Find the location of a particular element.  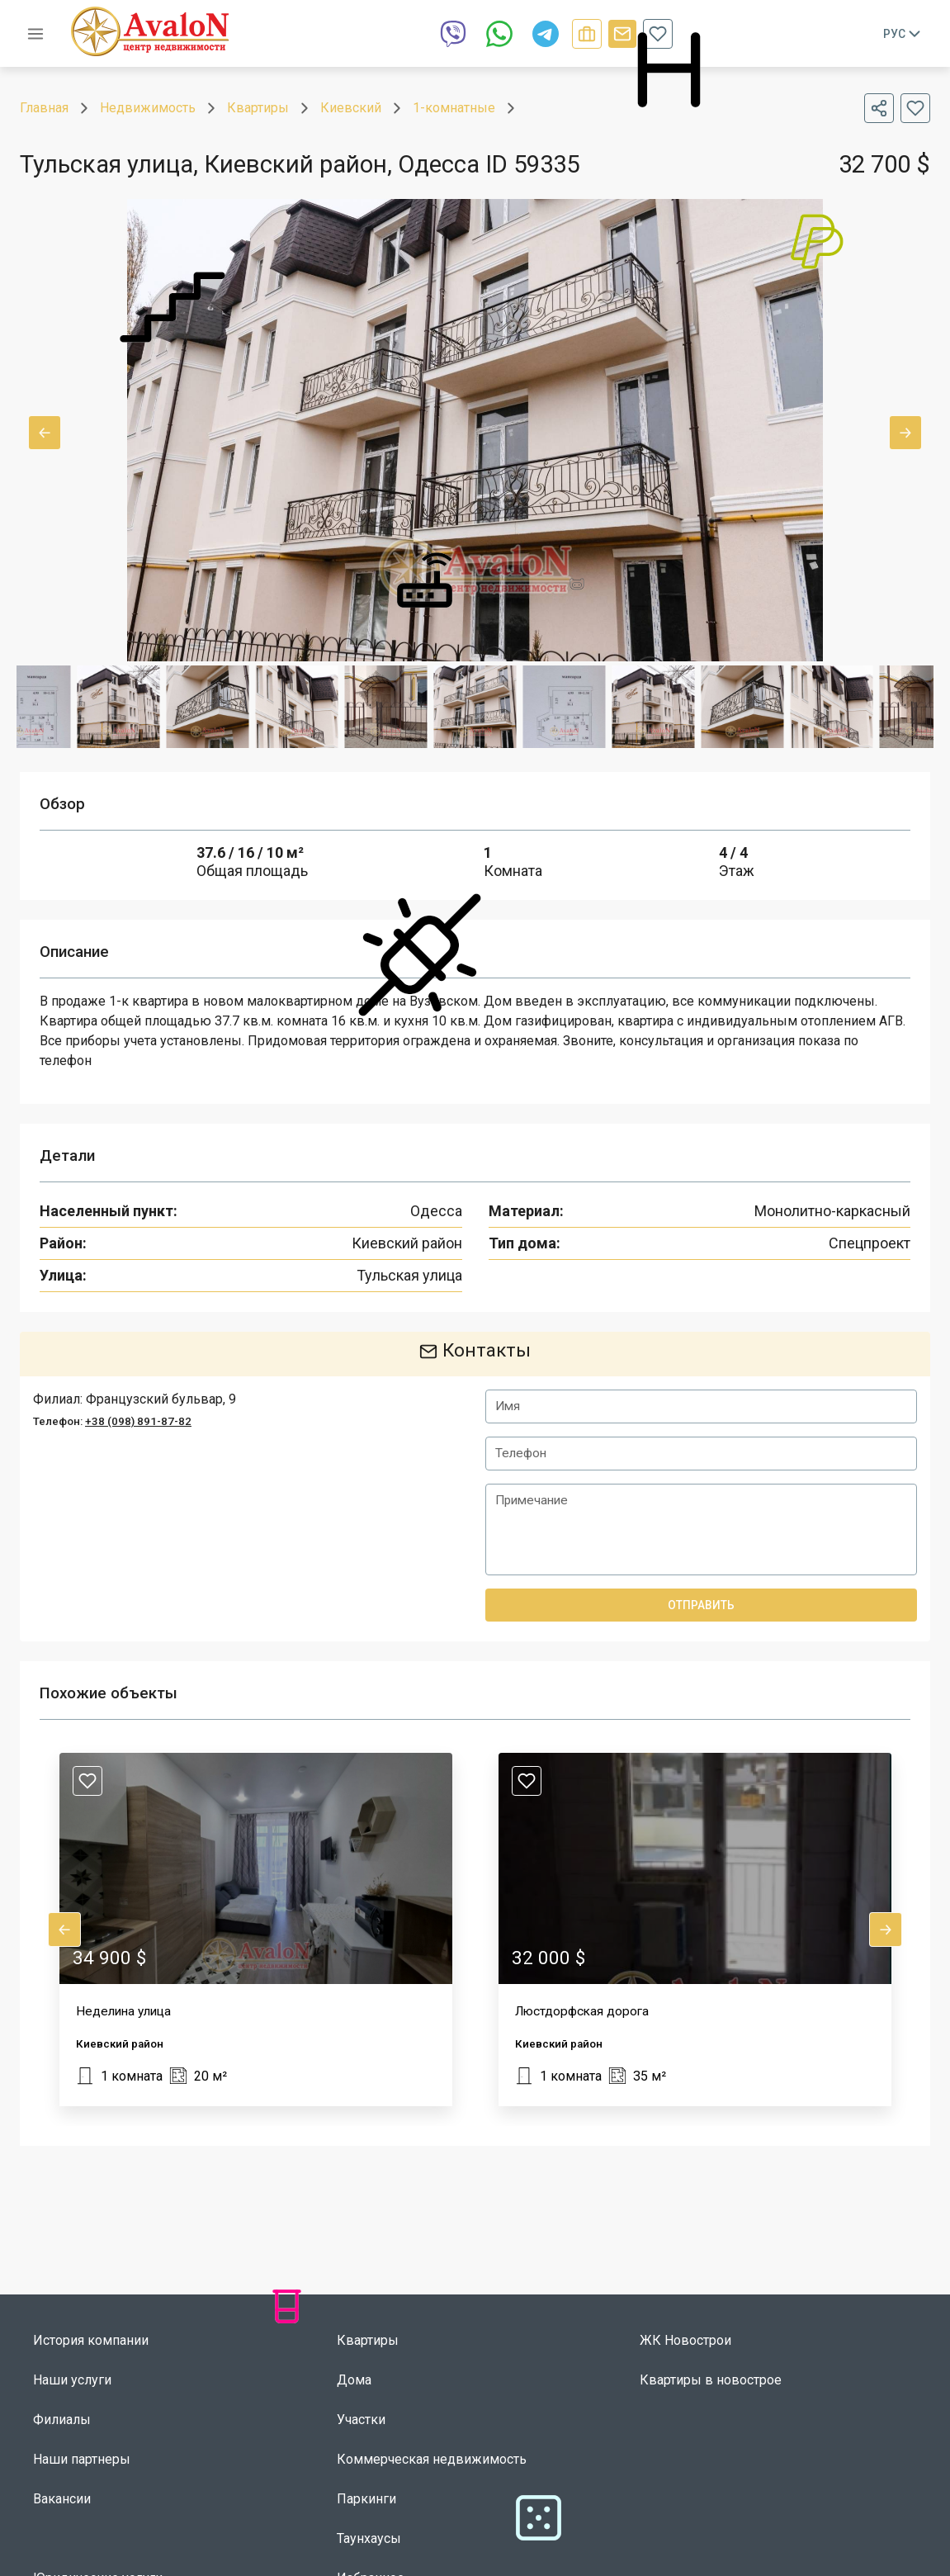

roll dice or generate random number is located at coordinates (538, 2517).